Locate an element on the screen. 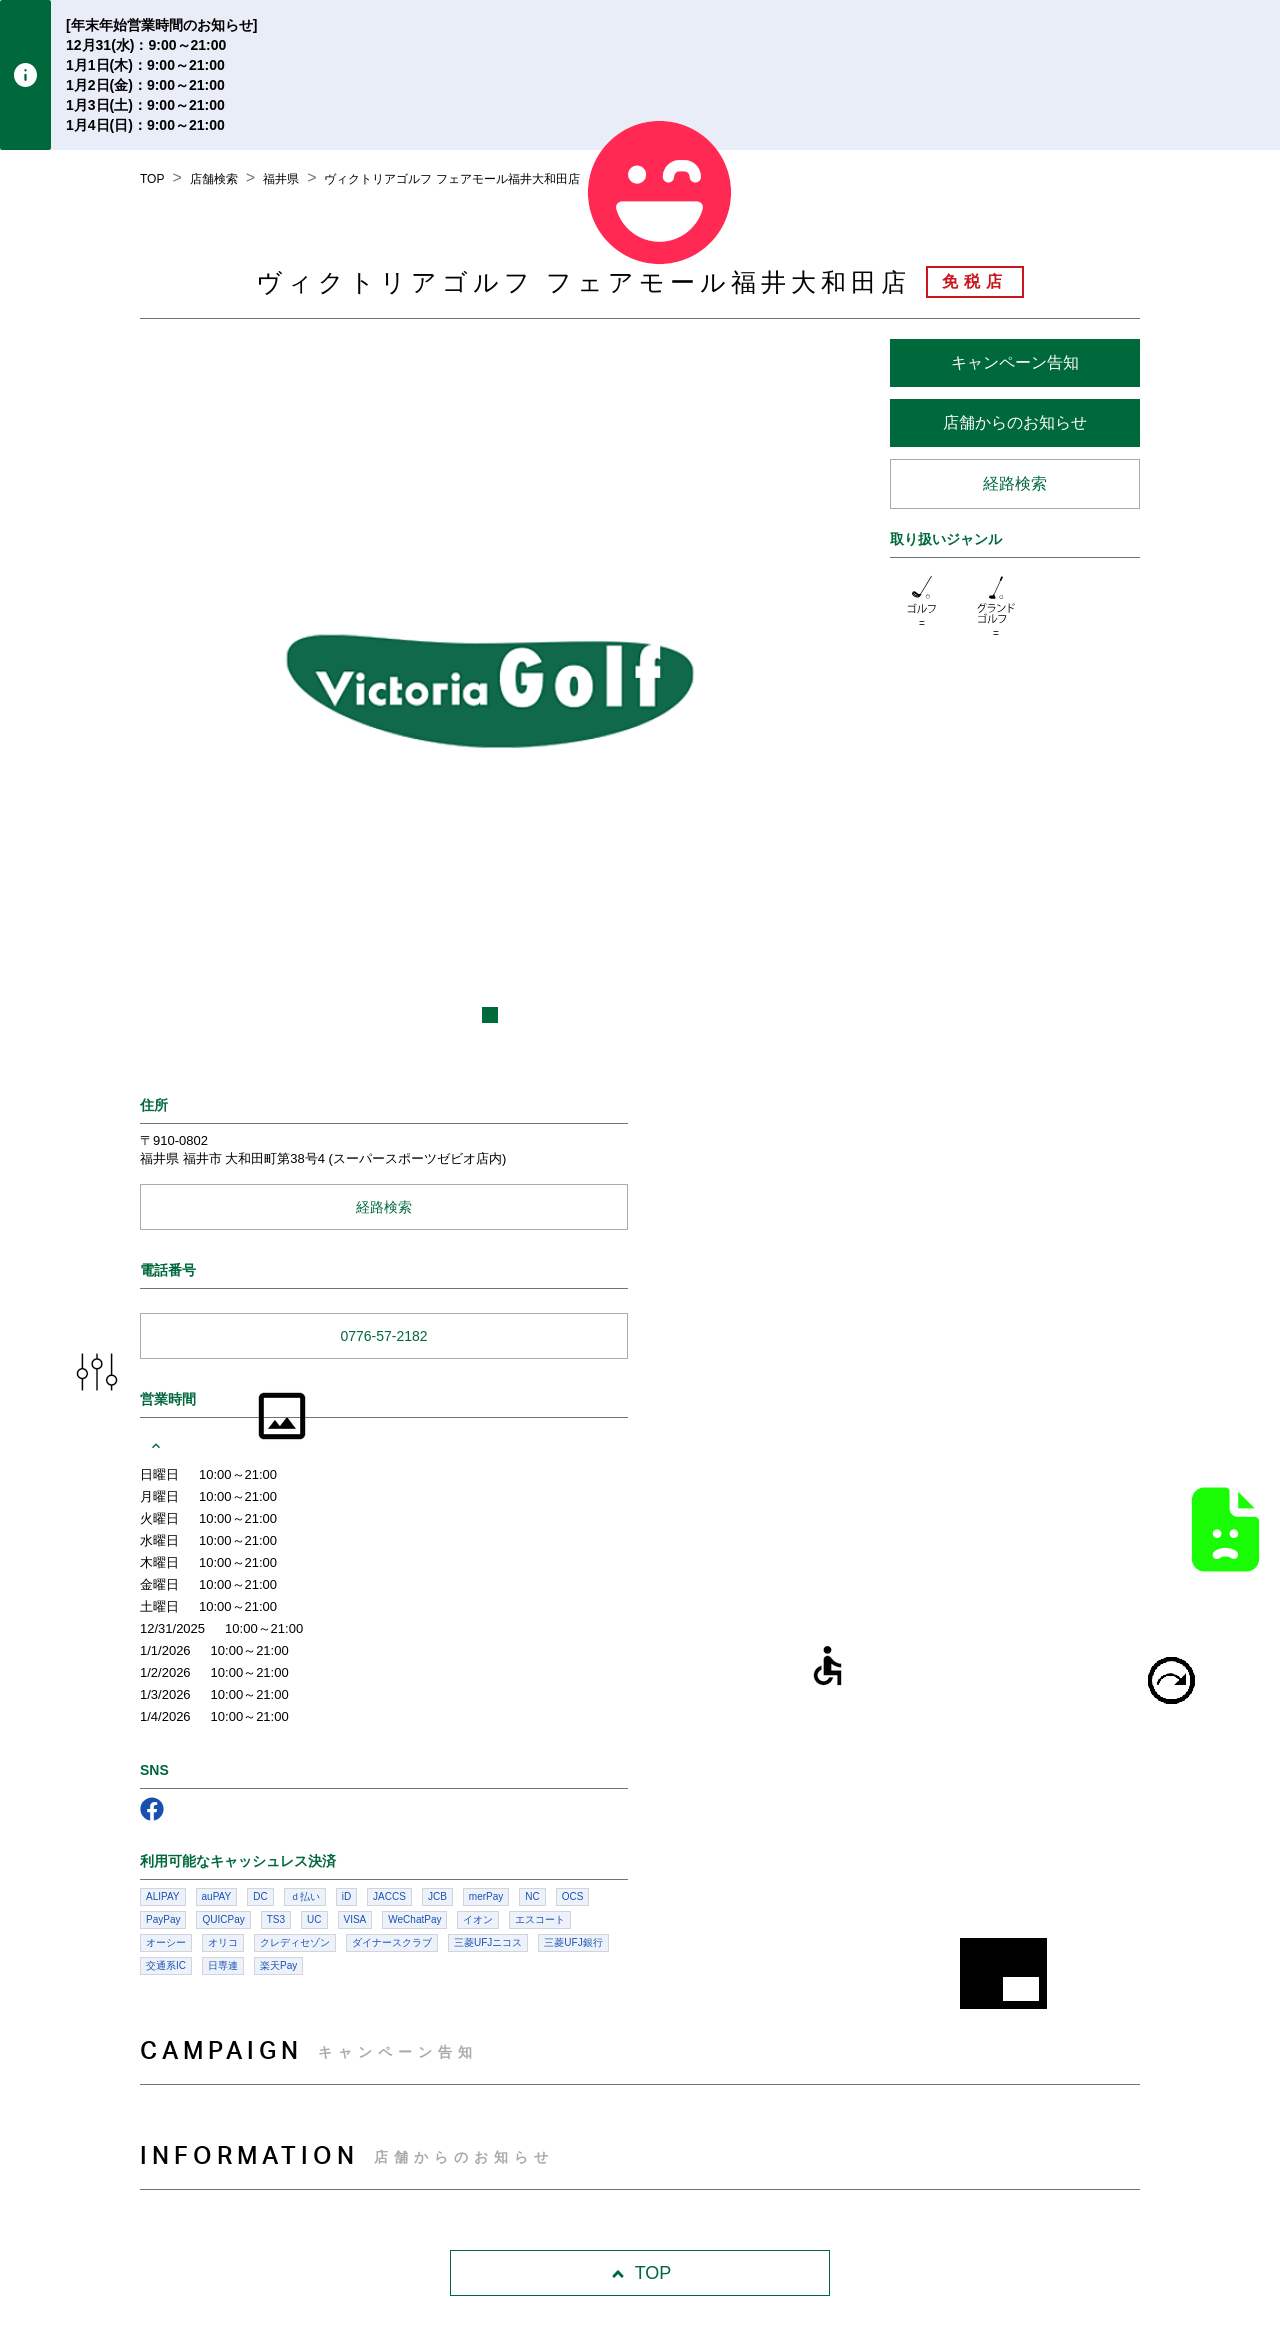  add a branding watermark to video content is located at coordinates (1003, 1973).